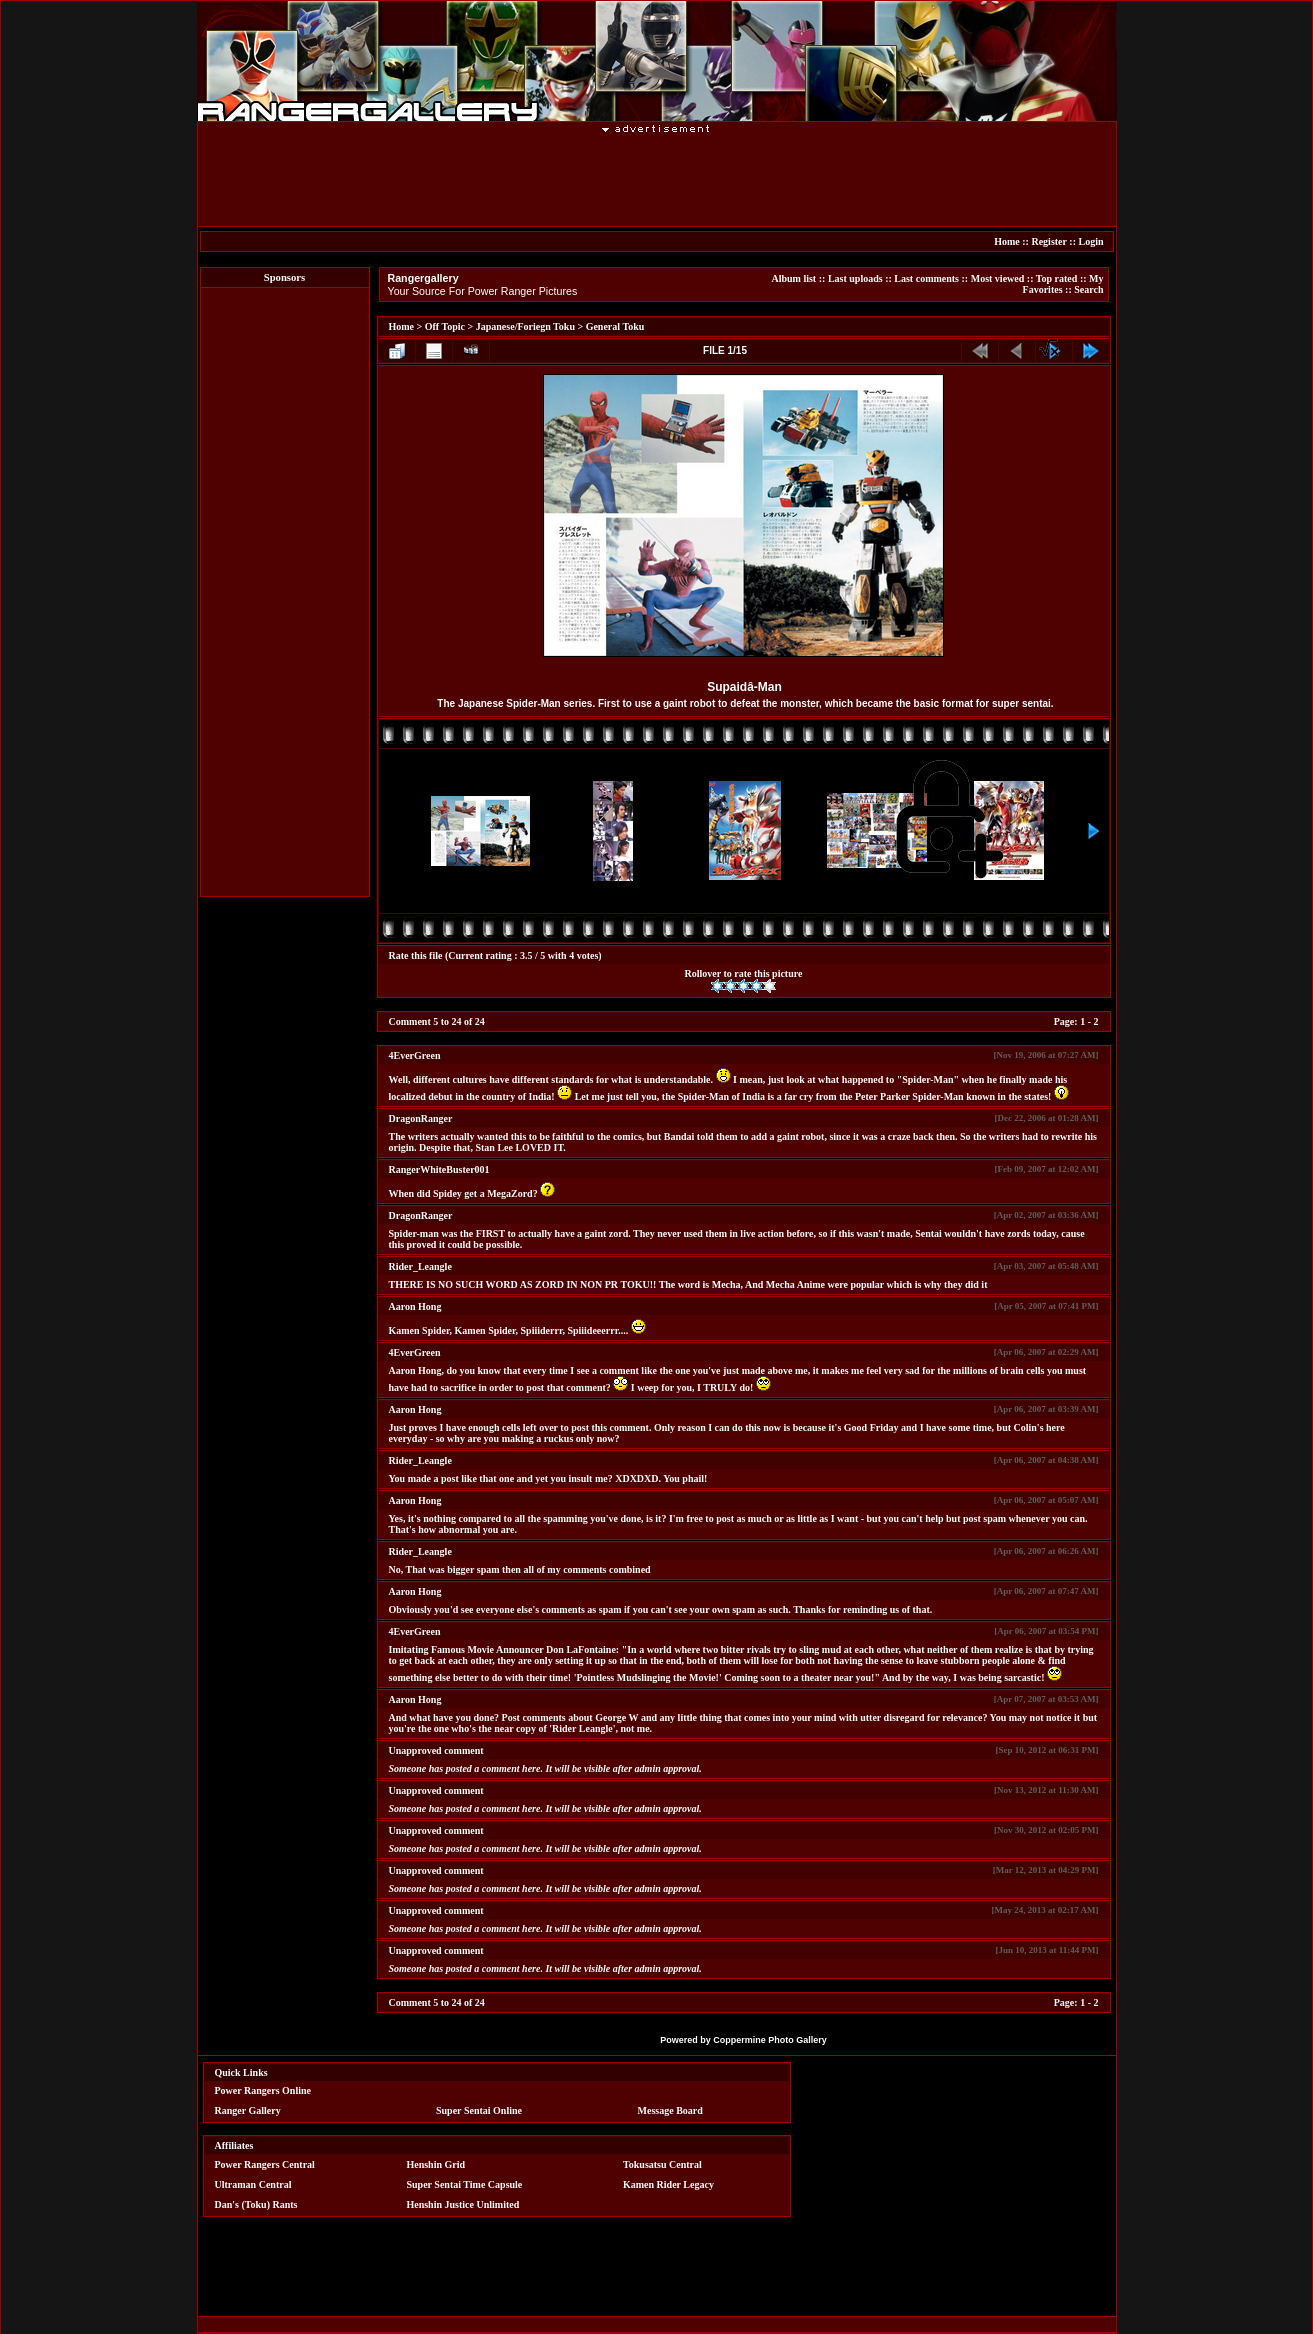  Describe the element at coordinates (941, 816) in the screenshot. I see `add a new password or security credential` at that location.